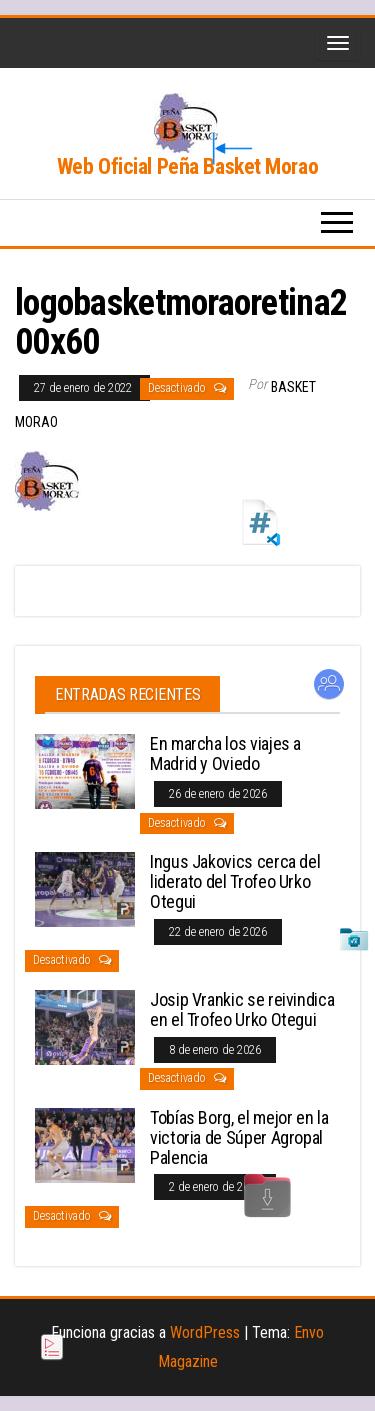 The image size is (375, 1411). I want to click on open or edit a CSS stylesheet file, so click(260, 523).